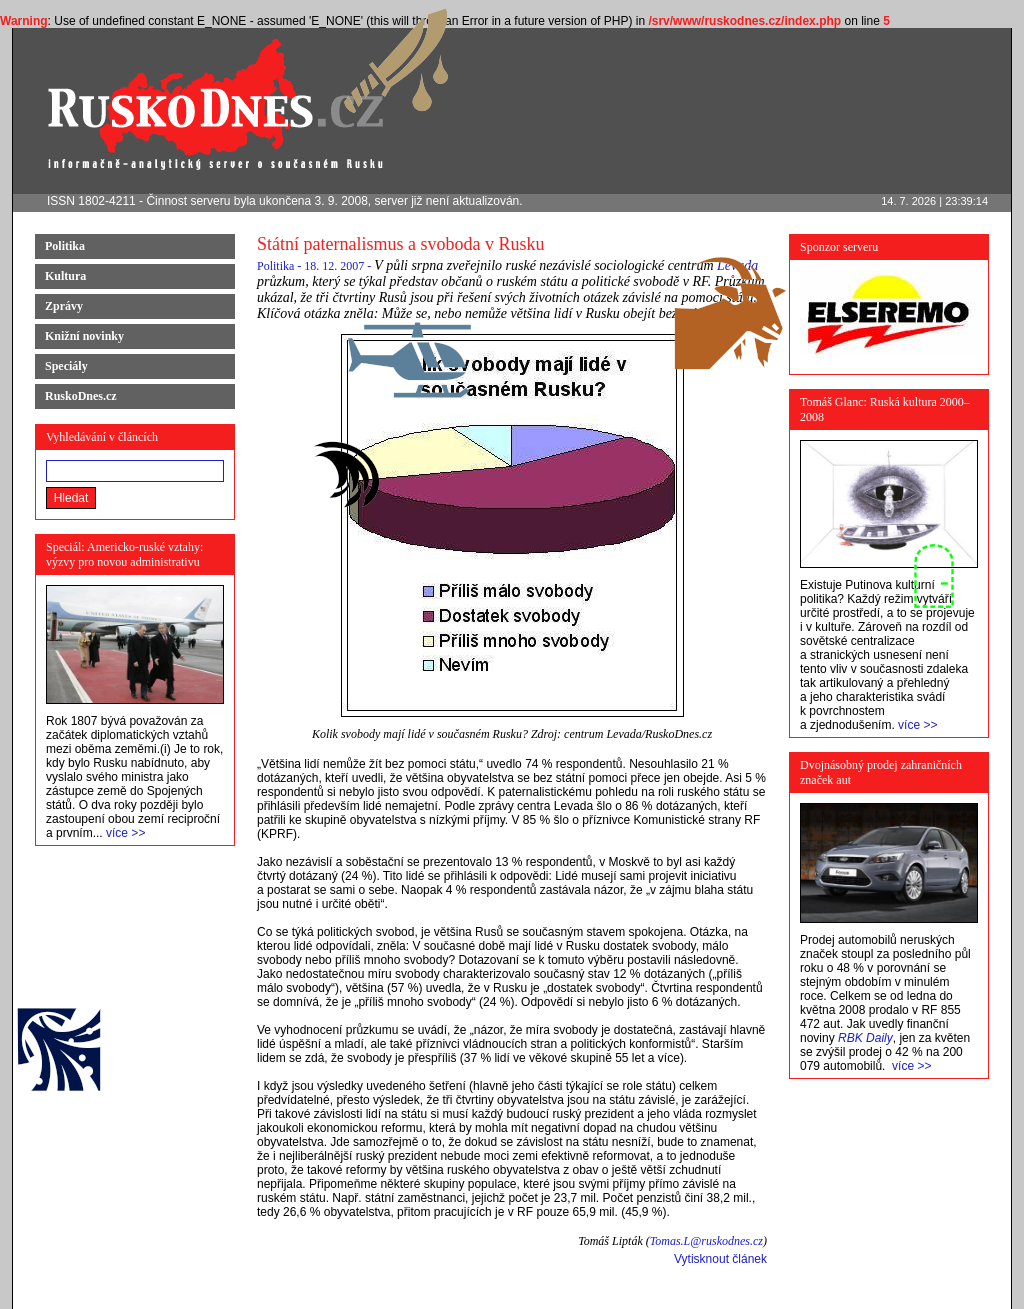  I want to click on activate breath attack or special ability, so click(58, 1049).